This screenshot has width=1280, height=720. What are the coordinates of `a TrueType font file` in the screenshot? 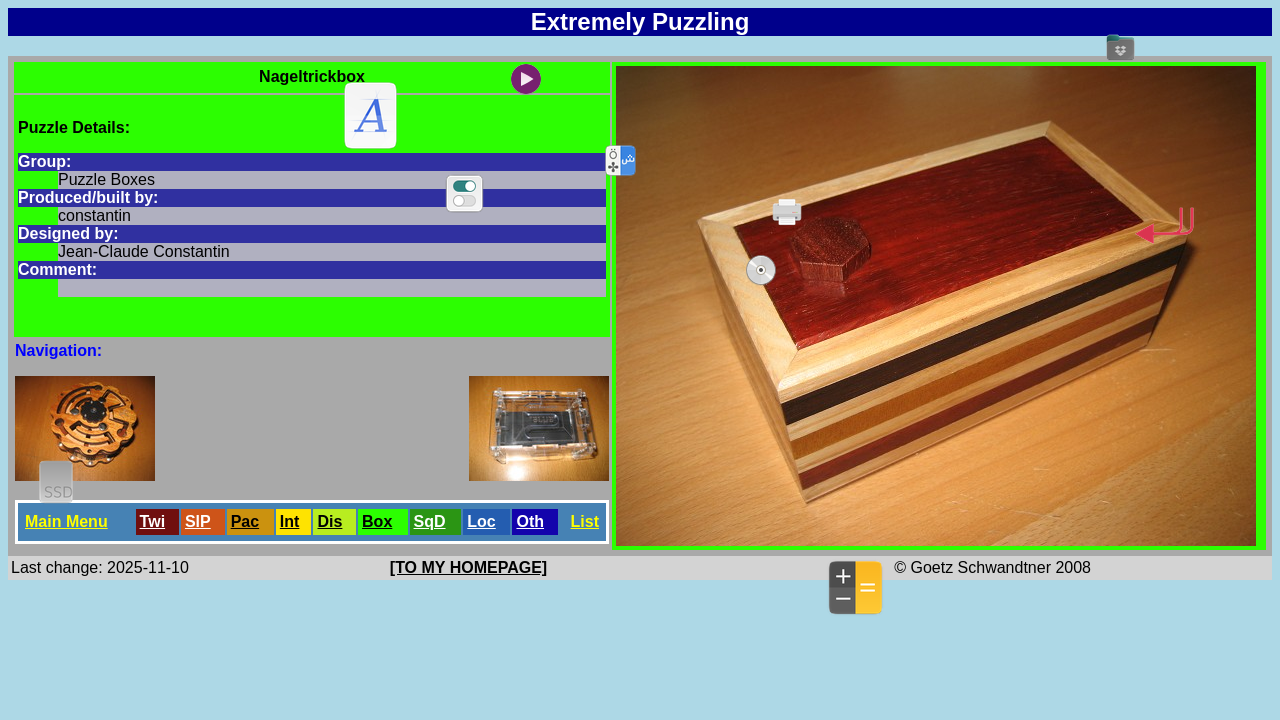 It's located at (370, 115).